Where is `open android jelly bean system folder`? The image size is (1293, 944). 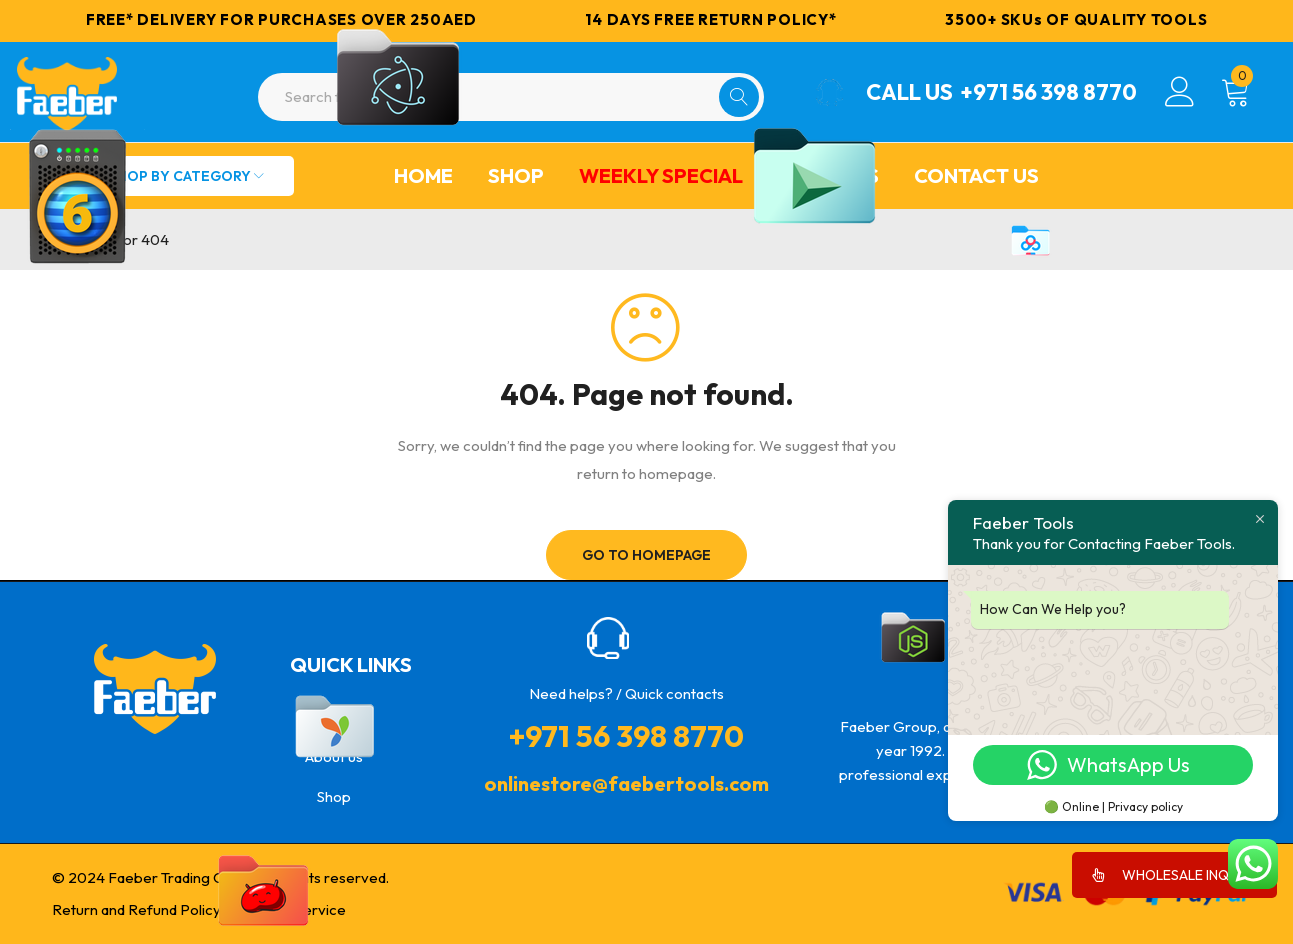
open android jelly bean system folder is located at coordinates (263, 893).